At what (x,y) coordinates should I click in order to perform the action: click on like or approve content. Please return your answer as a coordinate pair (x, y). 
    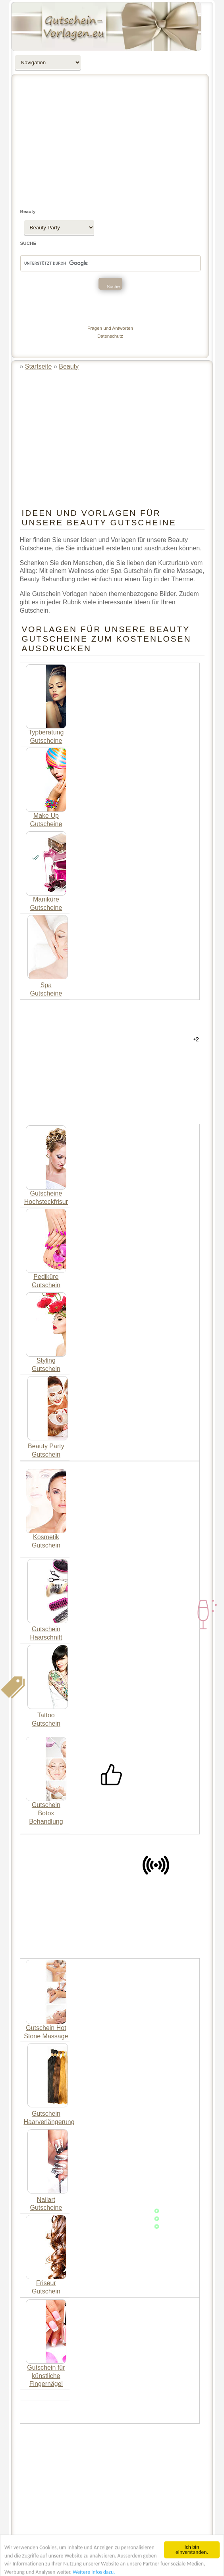
    Looking at the image, I should click on (111, 1774).